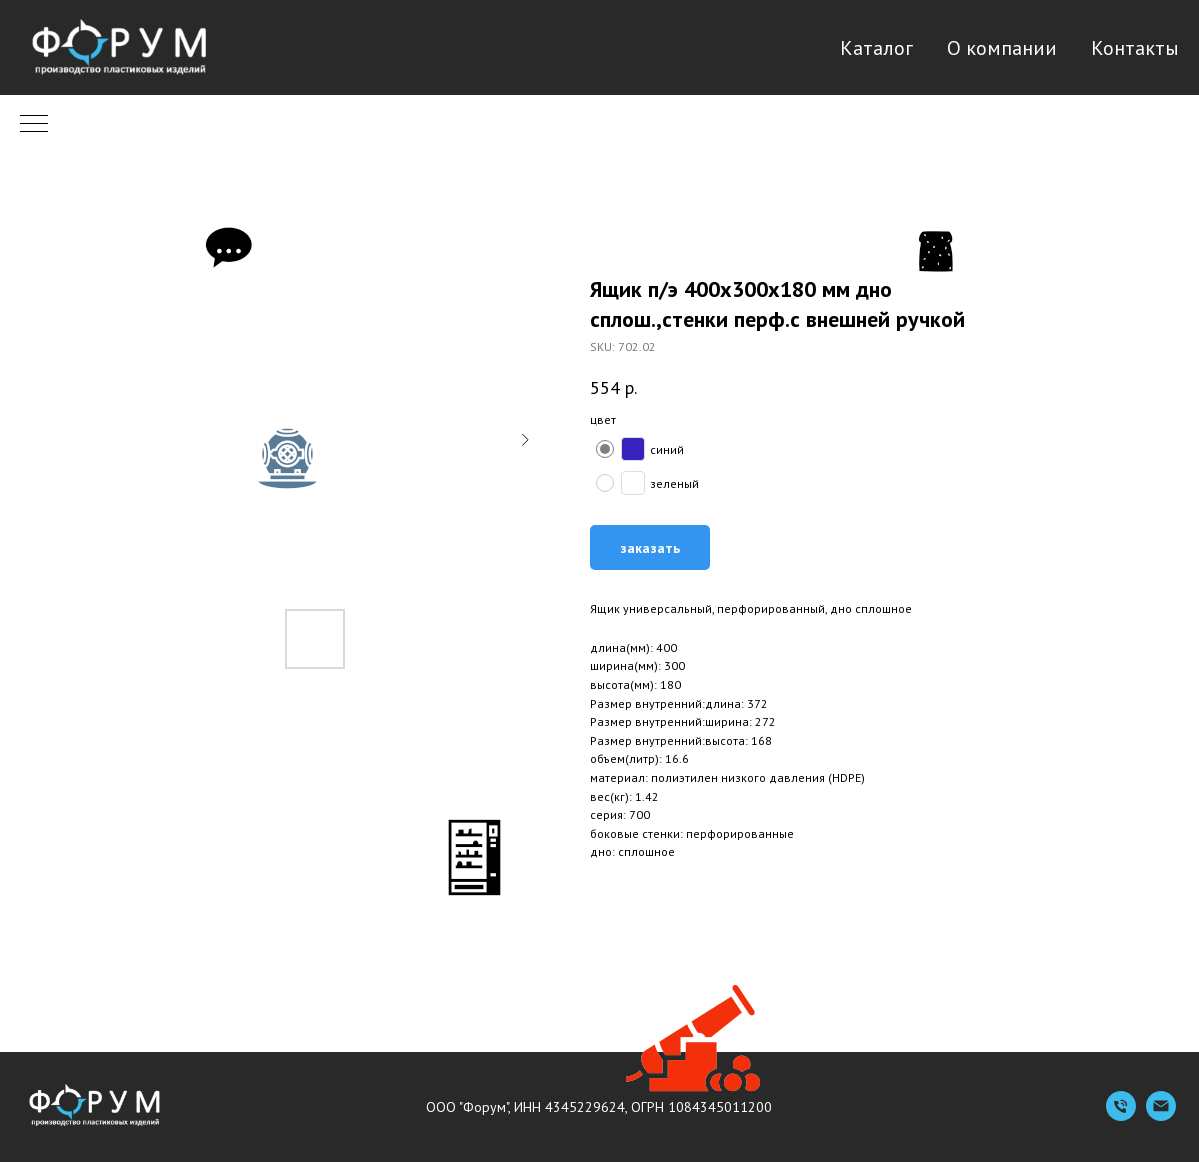  Describe the element at coordinates (229, 247) in the screenshot. I see `compose a new message or chat` at that location.